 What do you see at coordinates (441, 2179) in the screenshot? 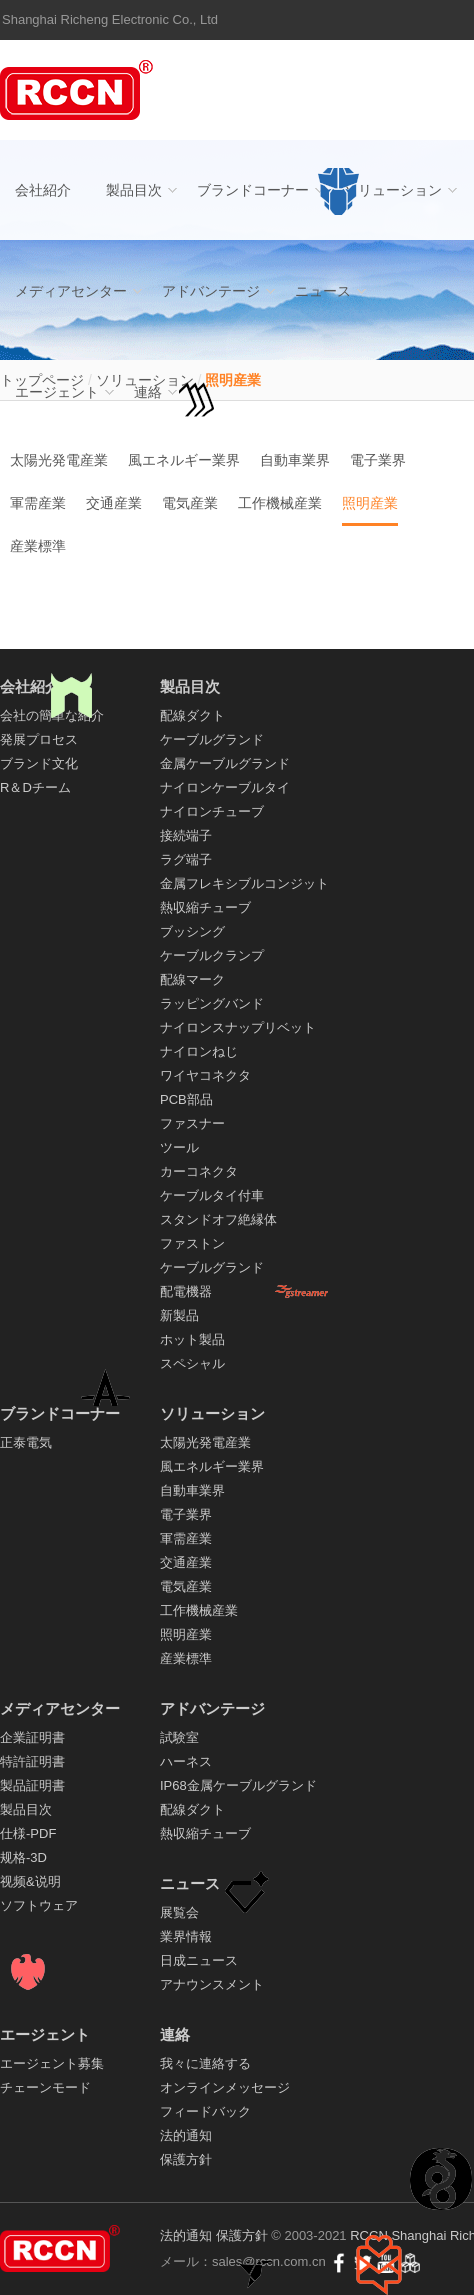
I see `open wireguard vpn settings` at bounding box center [441, 2179].